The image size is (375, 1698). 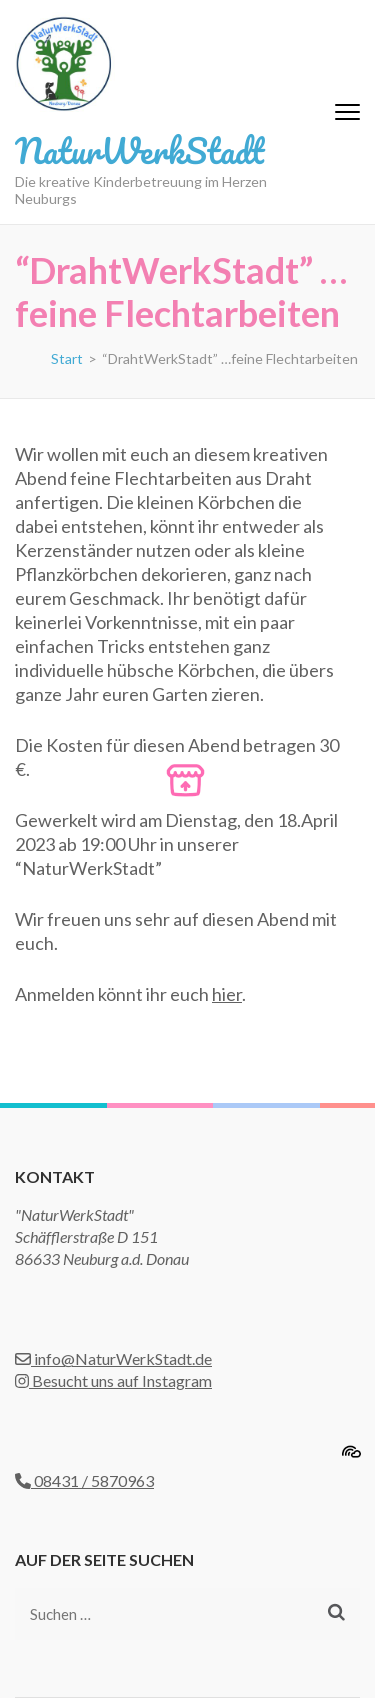 I want to click on view weather conditions, so click(x=351, y=1451).